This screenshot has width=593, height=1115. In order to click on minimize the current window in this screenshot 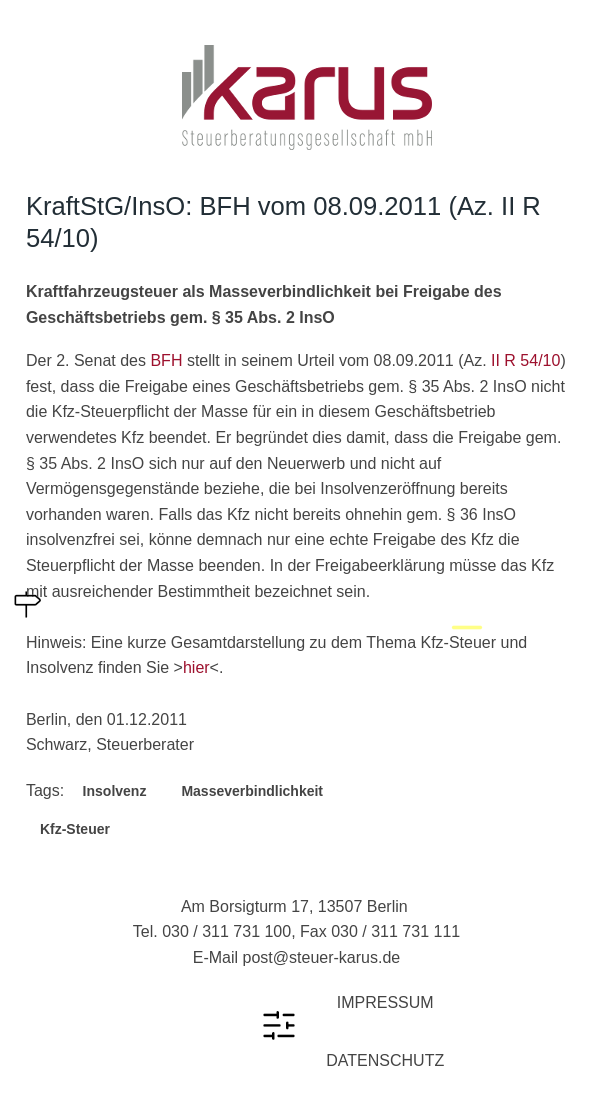, I will do `click(467, 618)`.